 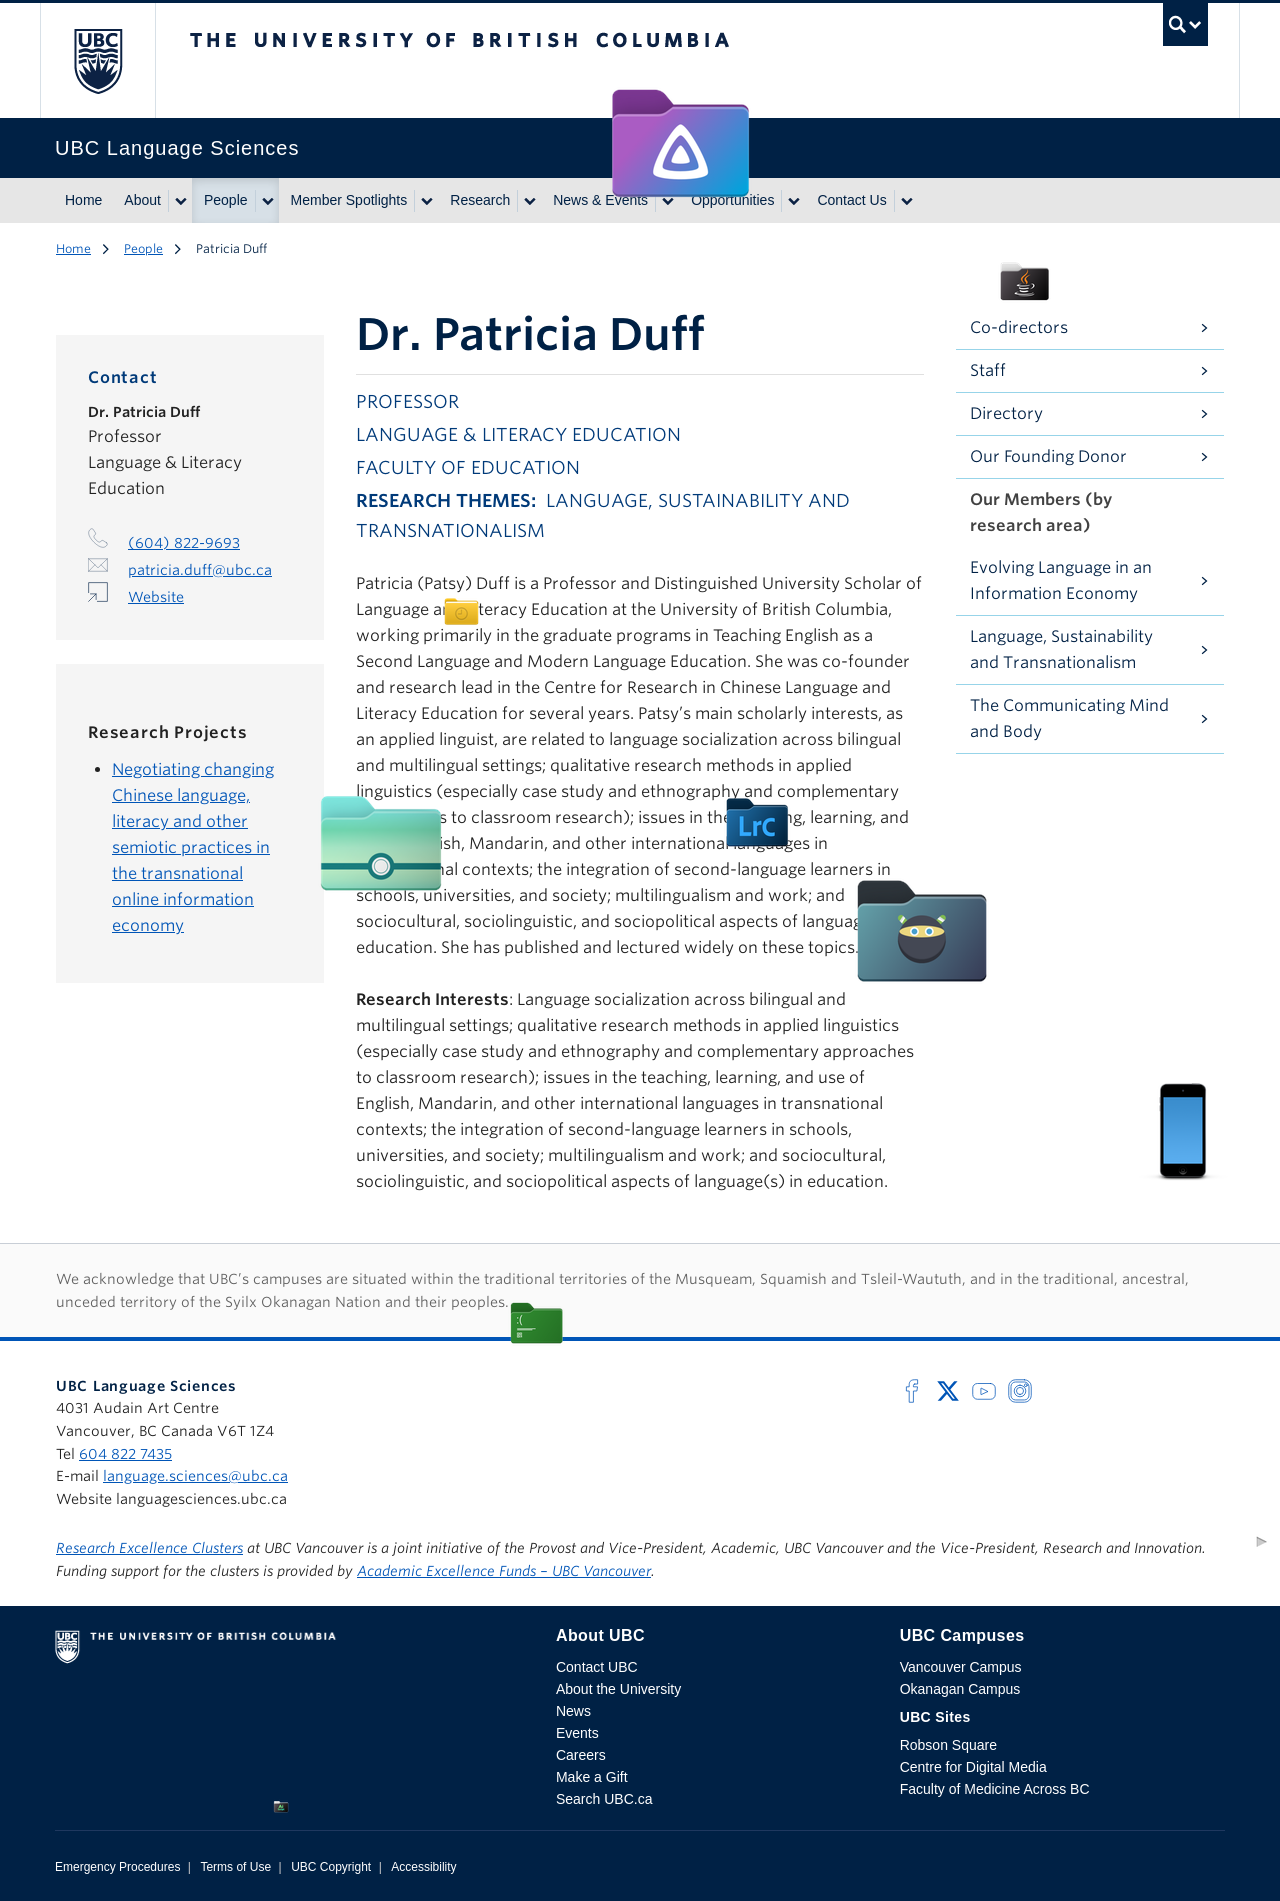 What do you see at coordinates (1262, 1542) in the screenshot?
I see `navigate to the next item or section` at bounding box center [1262, 1542].